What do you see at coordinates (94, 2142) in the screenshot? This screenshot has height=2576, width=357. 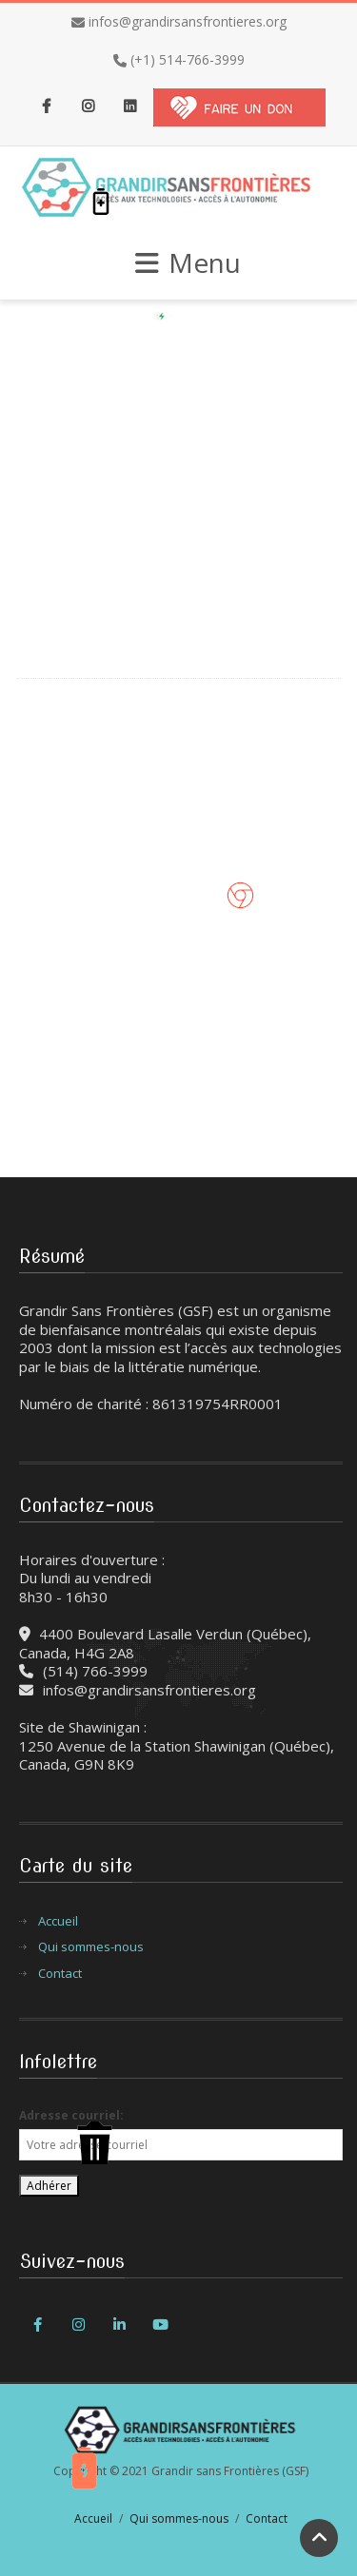 I see `delete selected item` at bounding box center [94, 2142].